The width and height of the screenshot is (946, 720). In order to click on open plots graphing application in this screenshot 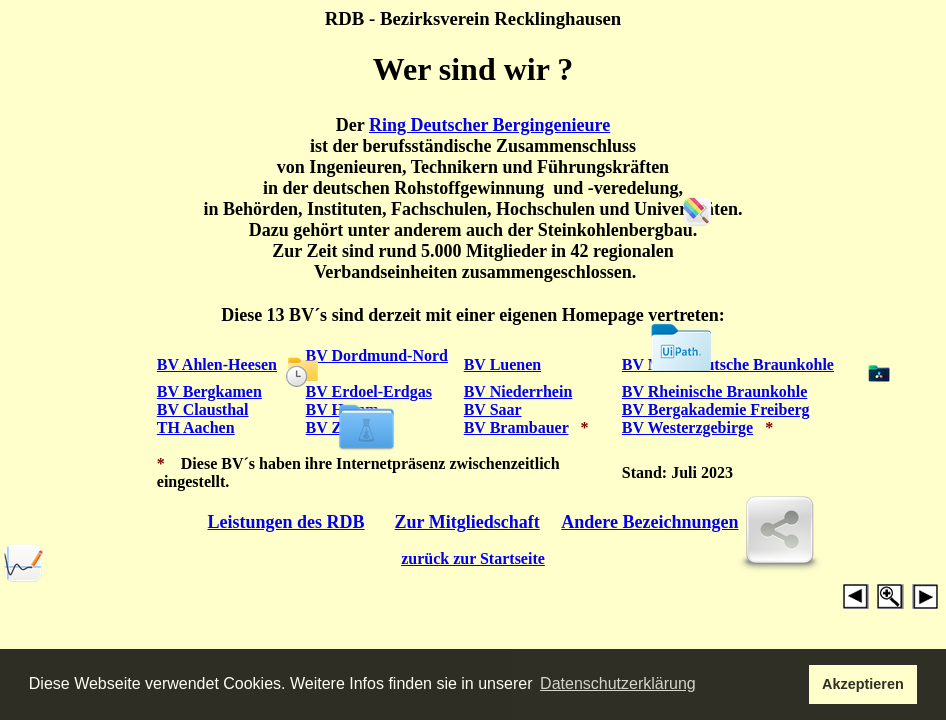, I will do `click(23, 563)`.